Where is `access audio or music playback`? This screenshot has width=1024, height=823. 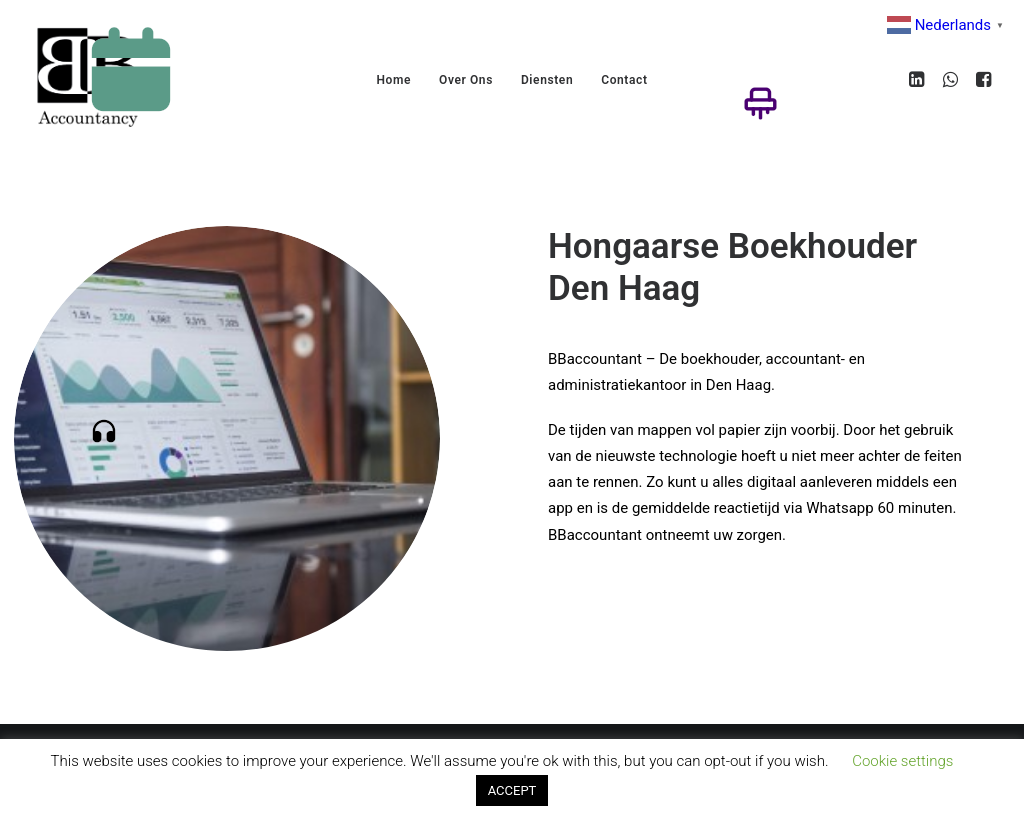 access audio or music playback is located at coordinates (104, 431).